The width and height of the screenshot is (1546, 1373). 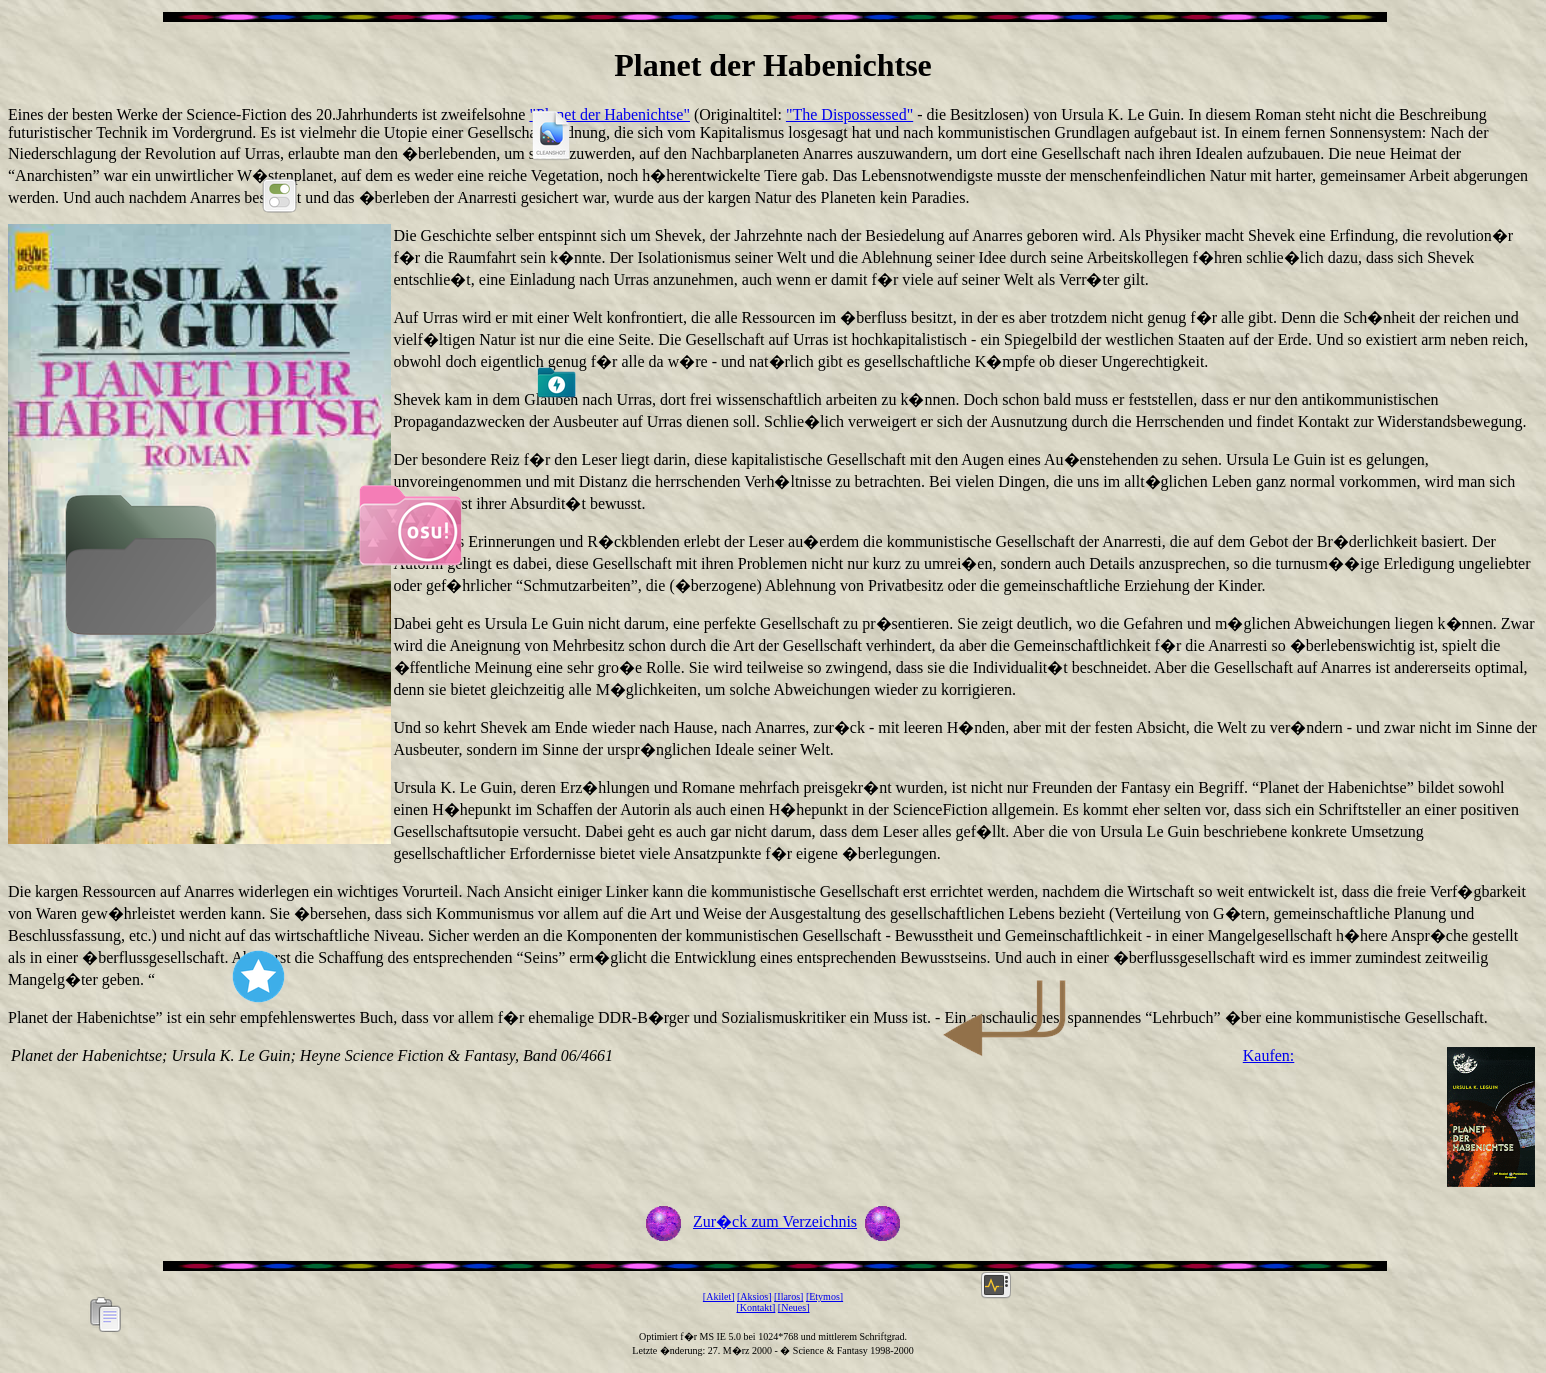 What do you see at coordinates (1002, 1017) in the screenshot?
I see `reply to all recipients of an email` at bounding box center [1002, 1017].